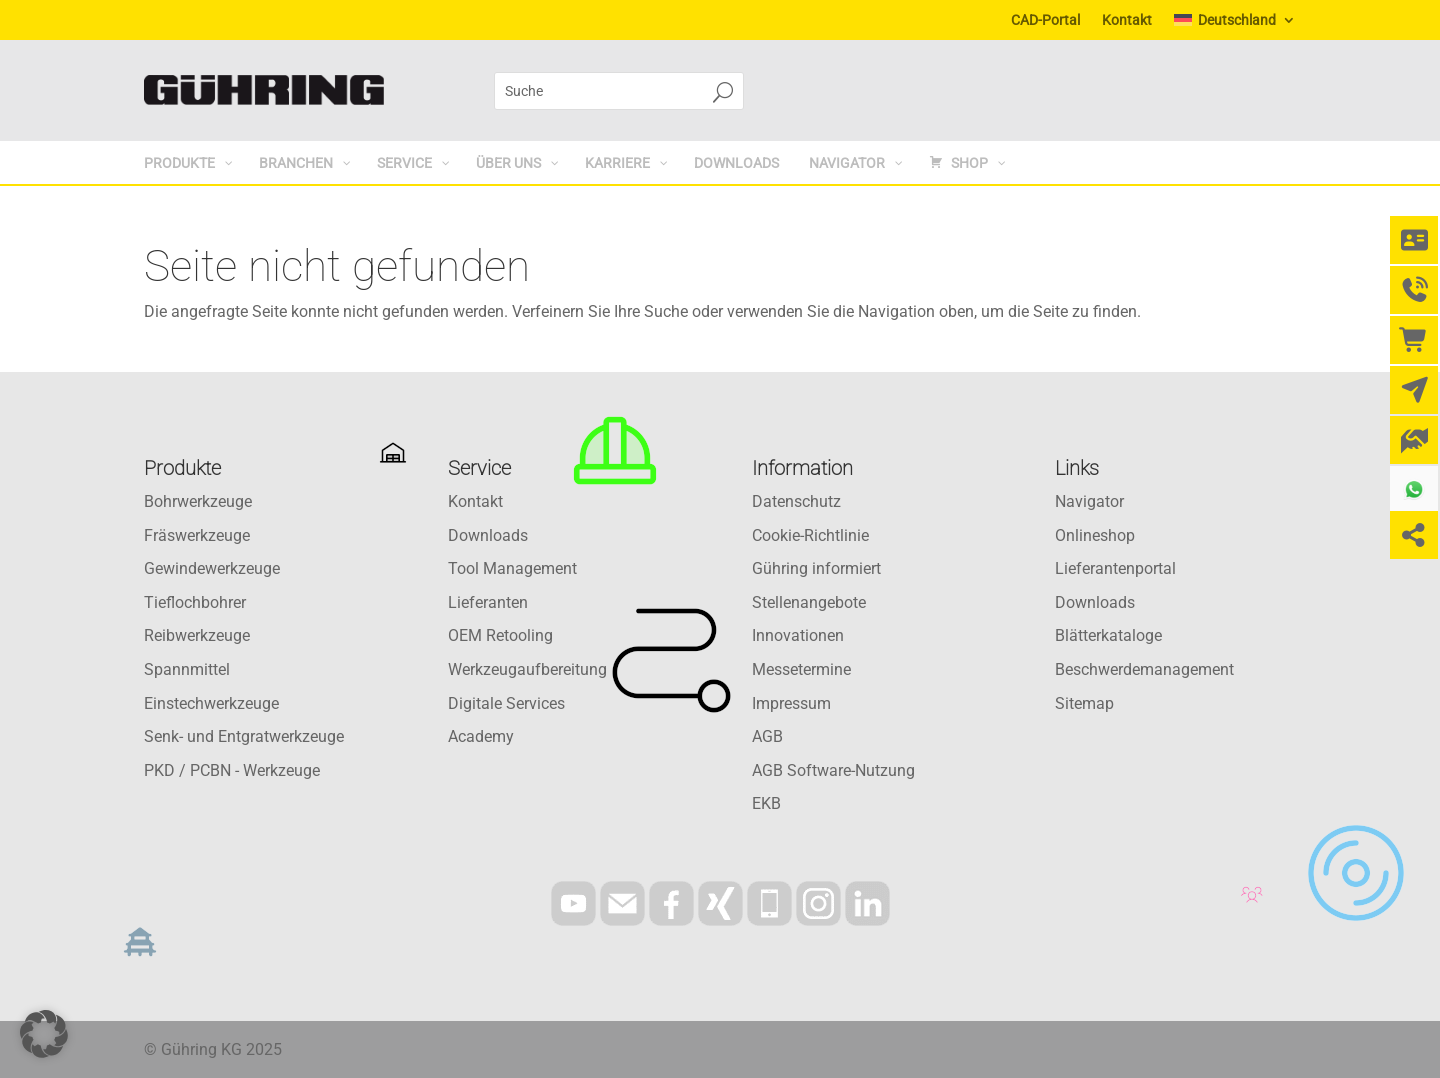 Image resolution: width=1440 pixels, height=1078 pixels. What do you see at coordinates (615, 455) in the screenshot?
I see `access construction or worksite tools` at bounding box center [615, 455].